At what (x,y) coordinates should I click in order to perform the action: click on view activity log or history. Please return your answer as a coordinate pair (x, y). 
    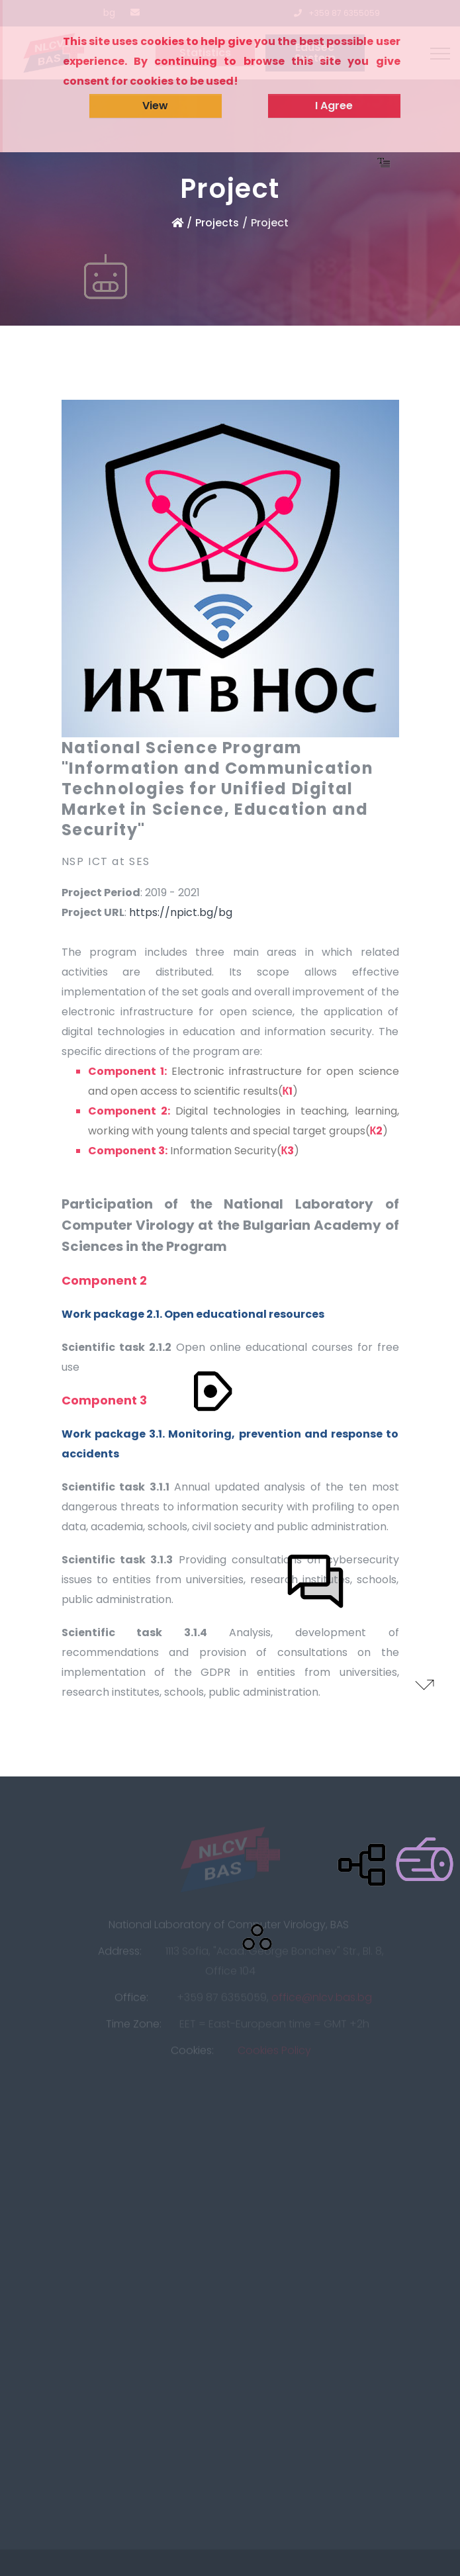
    Looking at the image, I should click on (424, 1862).